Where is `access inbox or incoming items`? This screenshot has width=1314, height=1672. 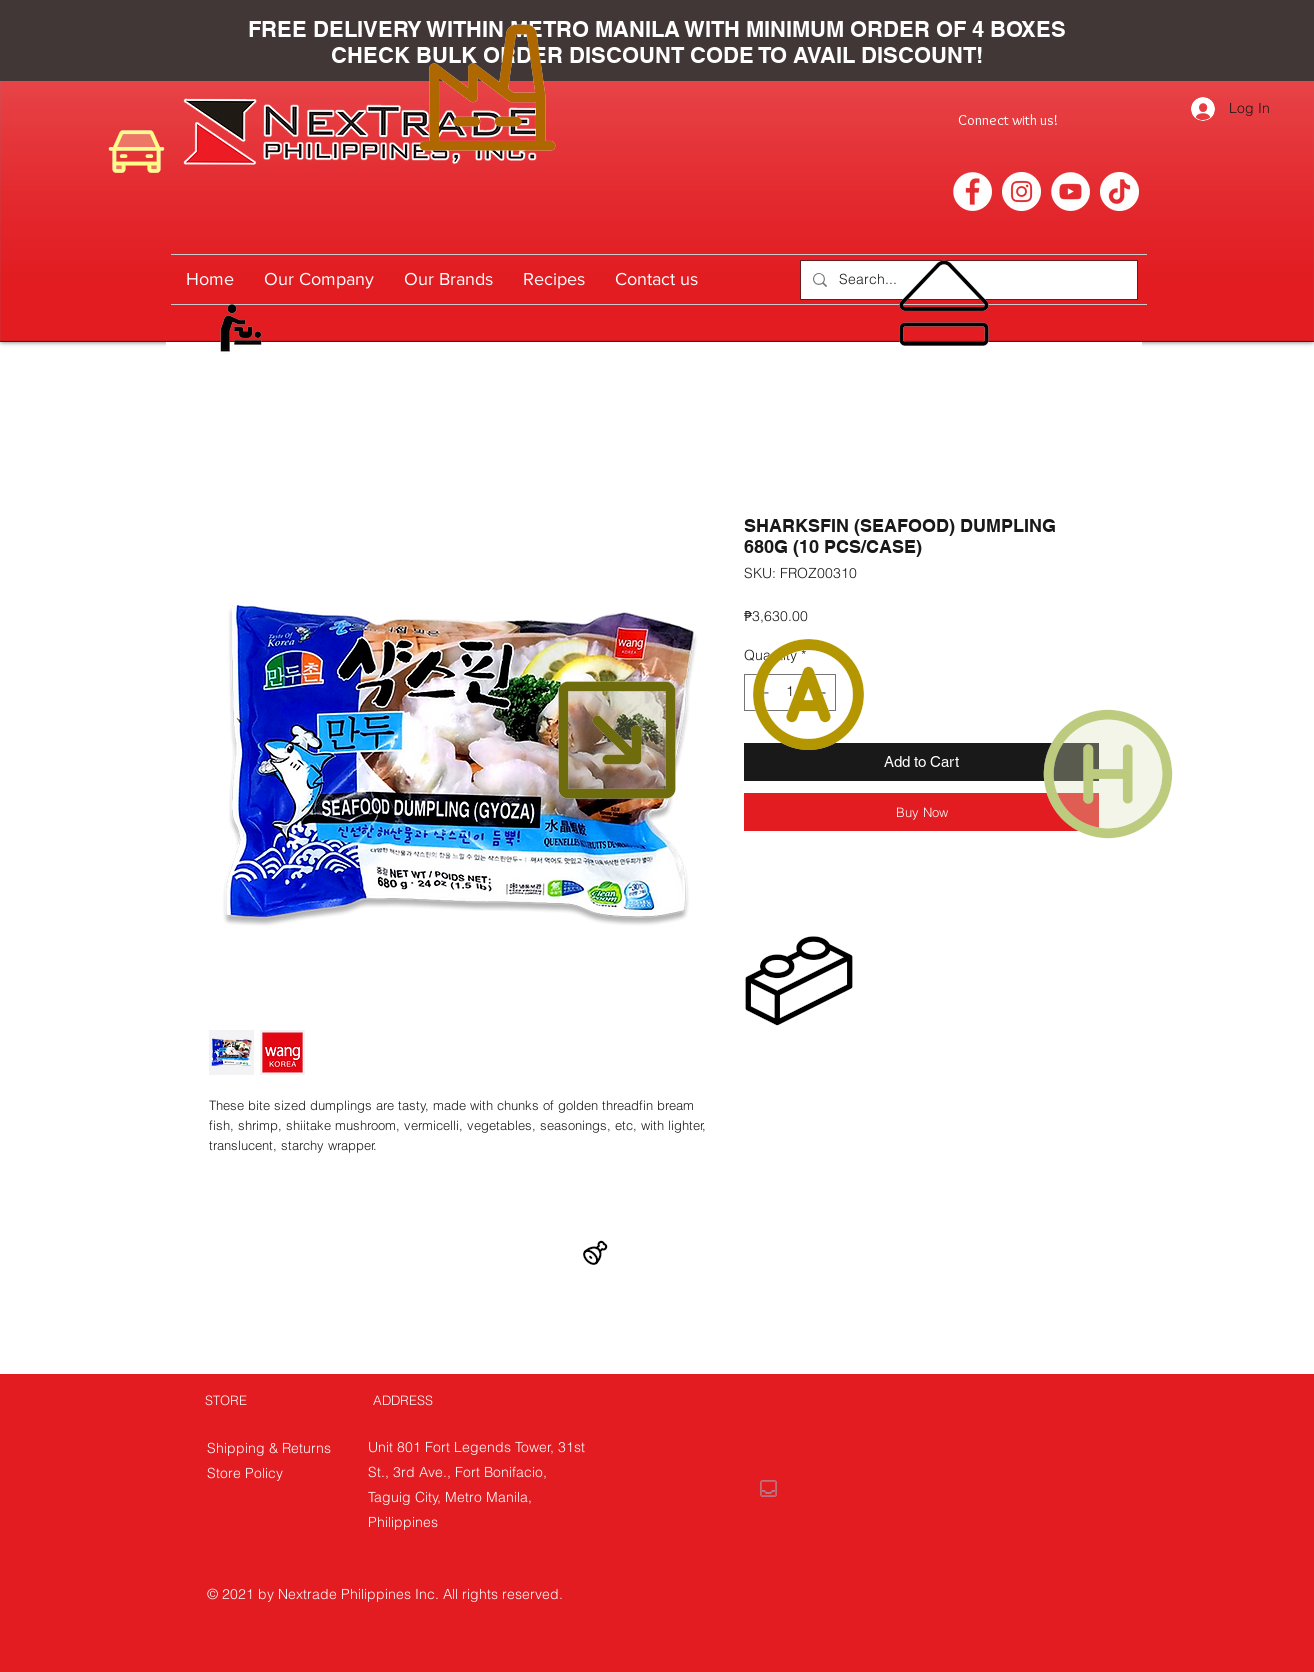 access inbox or incoming items is located at coordinates (768, 1488).